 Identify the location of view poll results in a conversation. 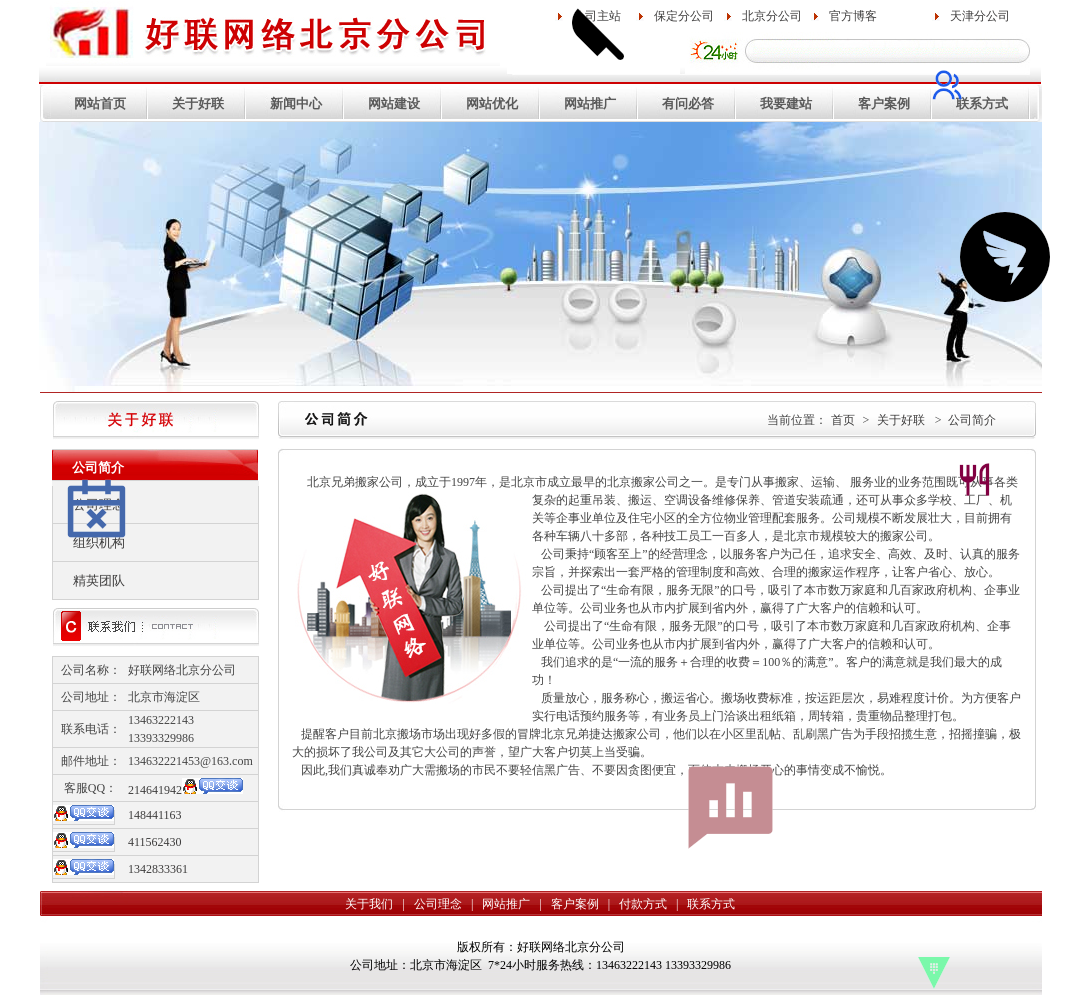
(730, 804).